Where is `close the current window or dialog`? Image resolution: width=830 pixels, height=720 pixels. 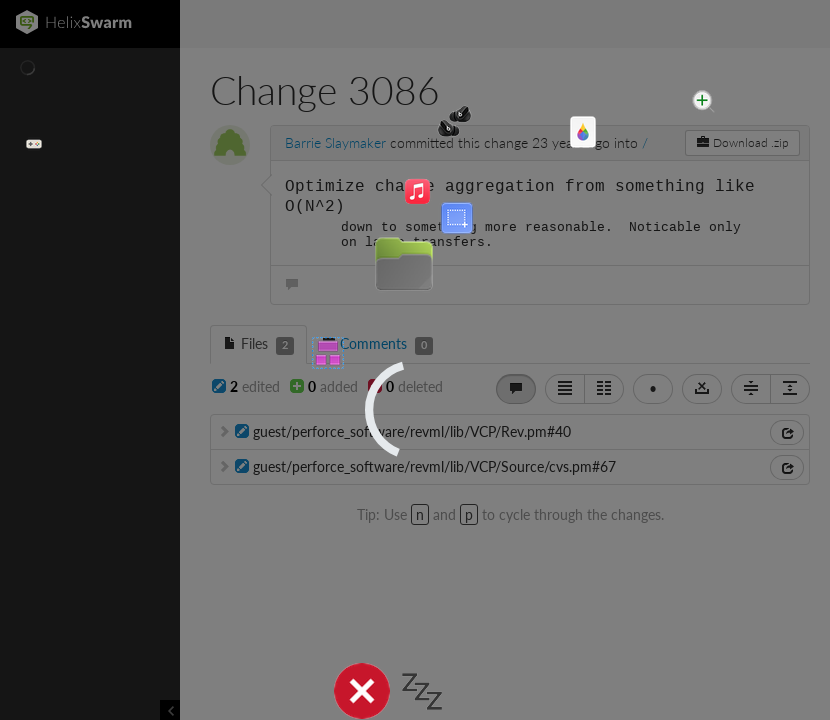 close the current window or dialog is located at coordinates (362, 691).